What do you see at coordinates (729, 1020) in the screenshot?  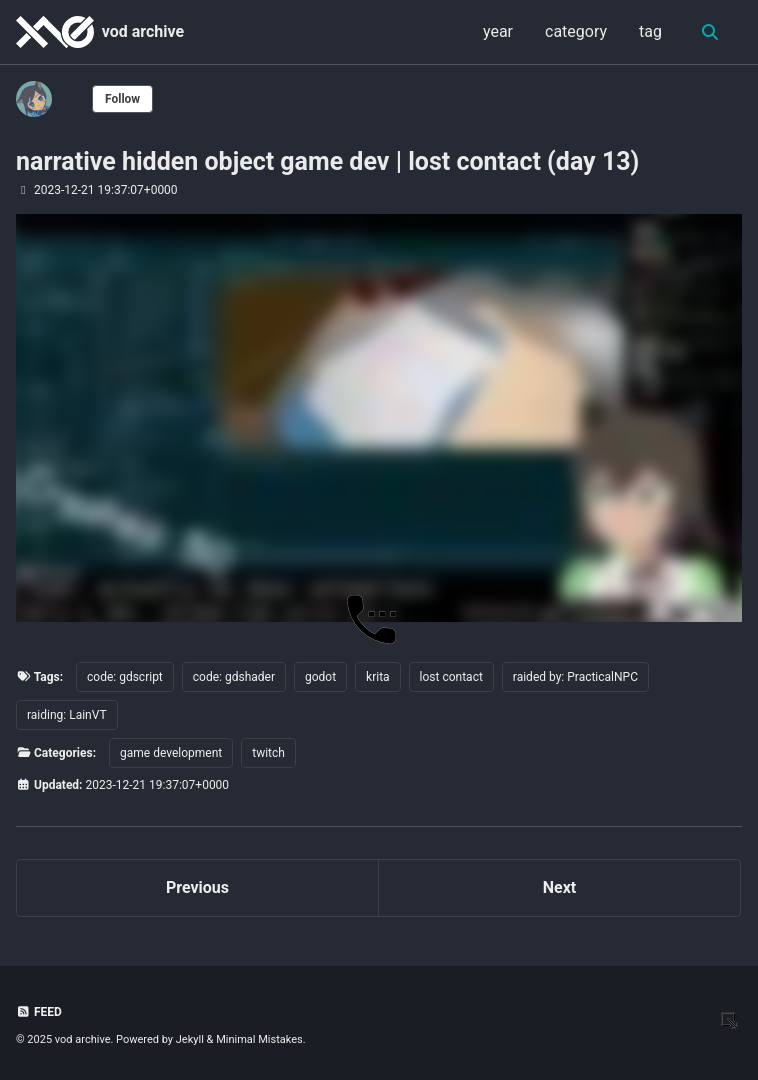 I see `expand content to full screen` at bounding box center [729, 1020].